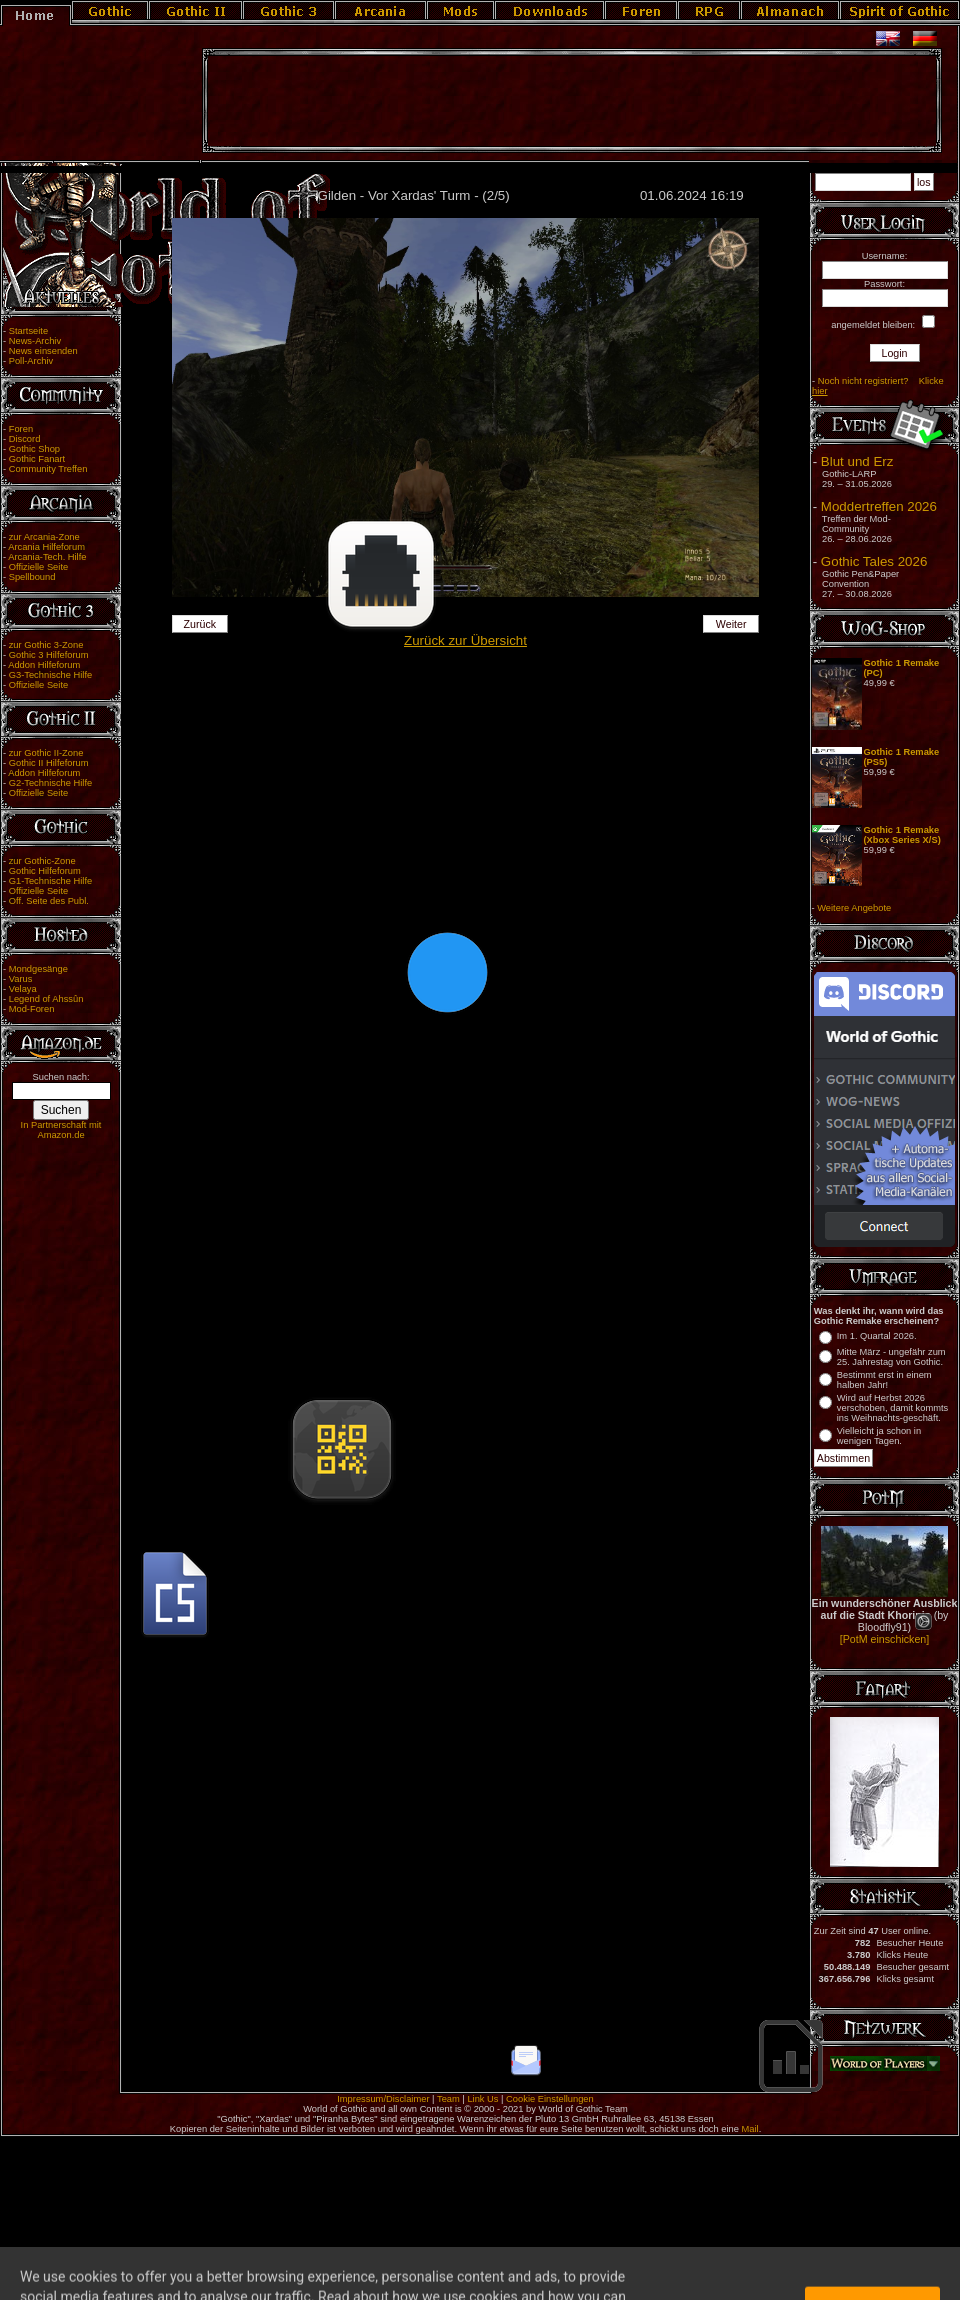 Image resolution: width=960 pixels, height=2300 pixels. Describe the element at coordinates (447, 972) in the screenshot. I see `indicates a new or unread item` at that location.